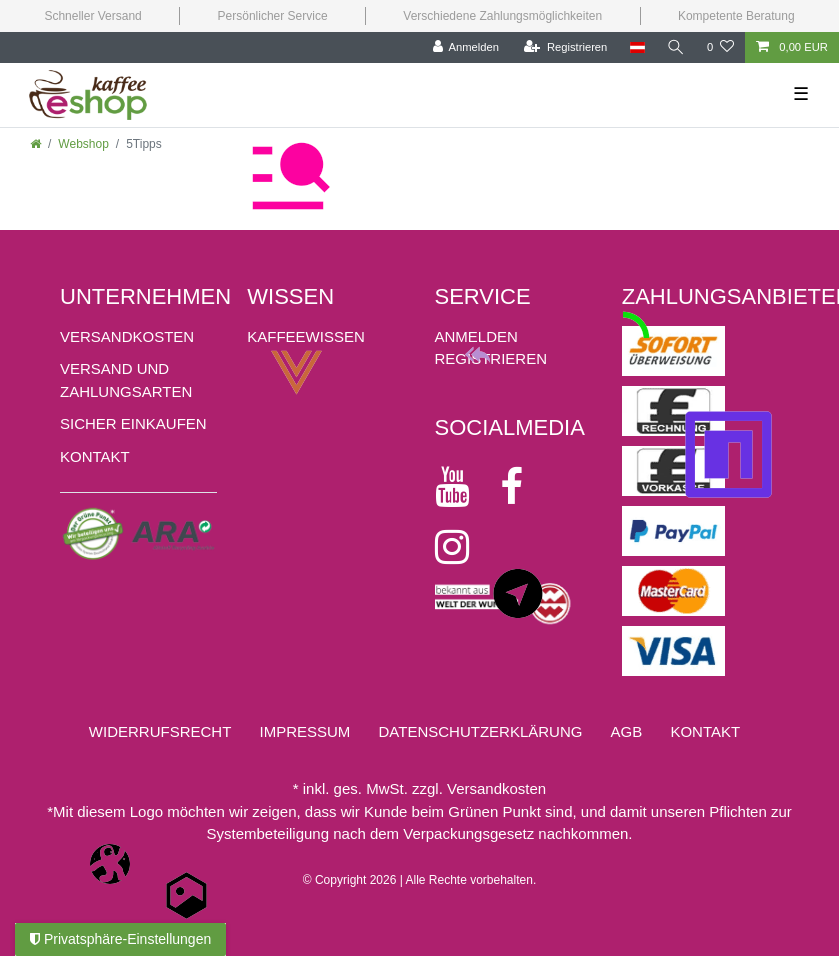  I want to click on indicates content is loading, so click(623, 338).